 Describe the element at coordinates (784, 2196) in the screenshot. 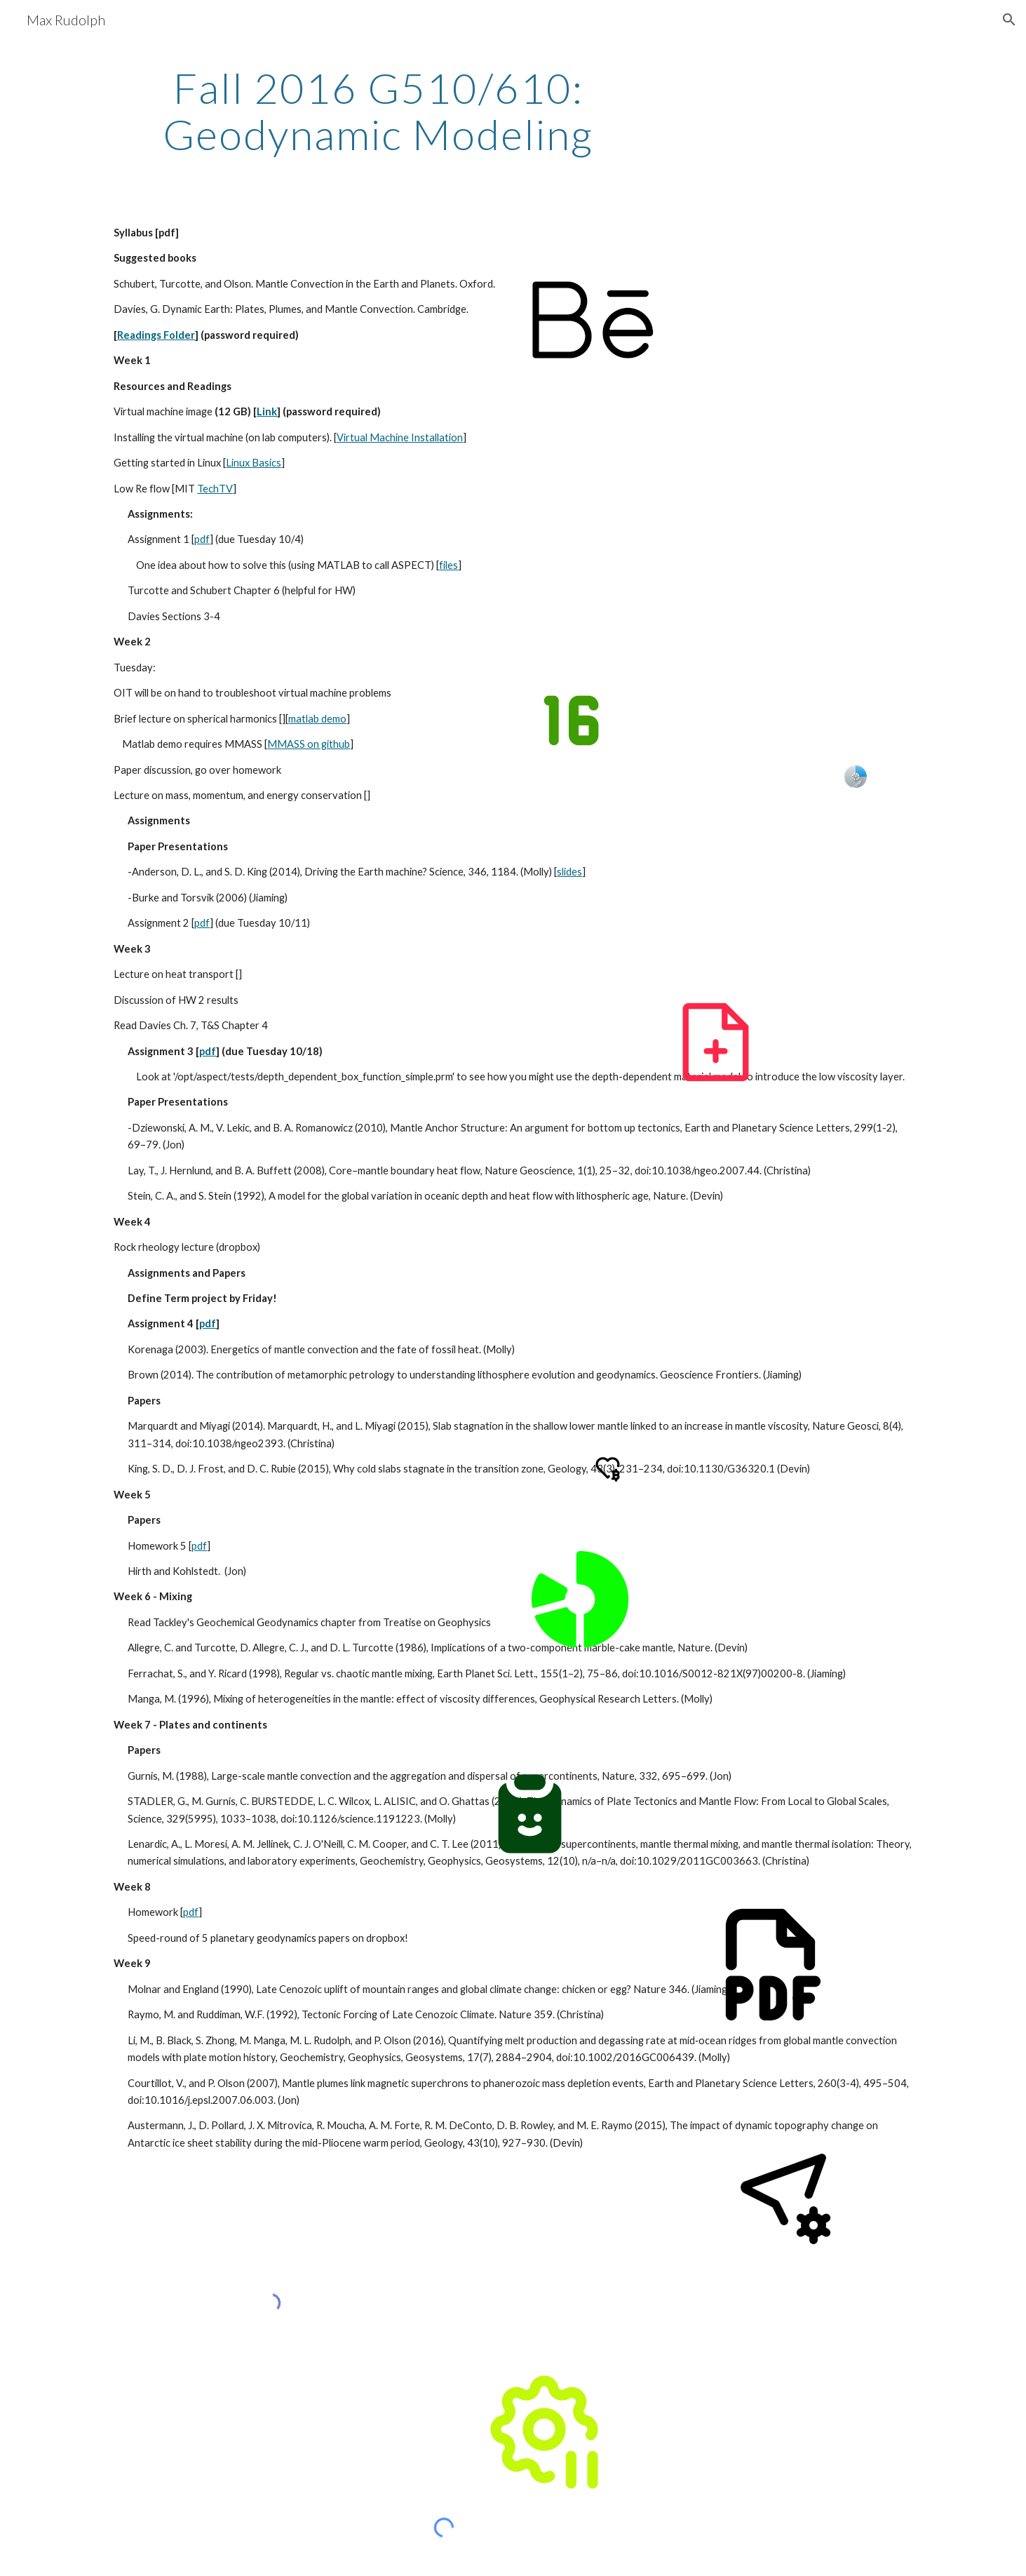

I see `configure location settings` at that location.